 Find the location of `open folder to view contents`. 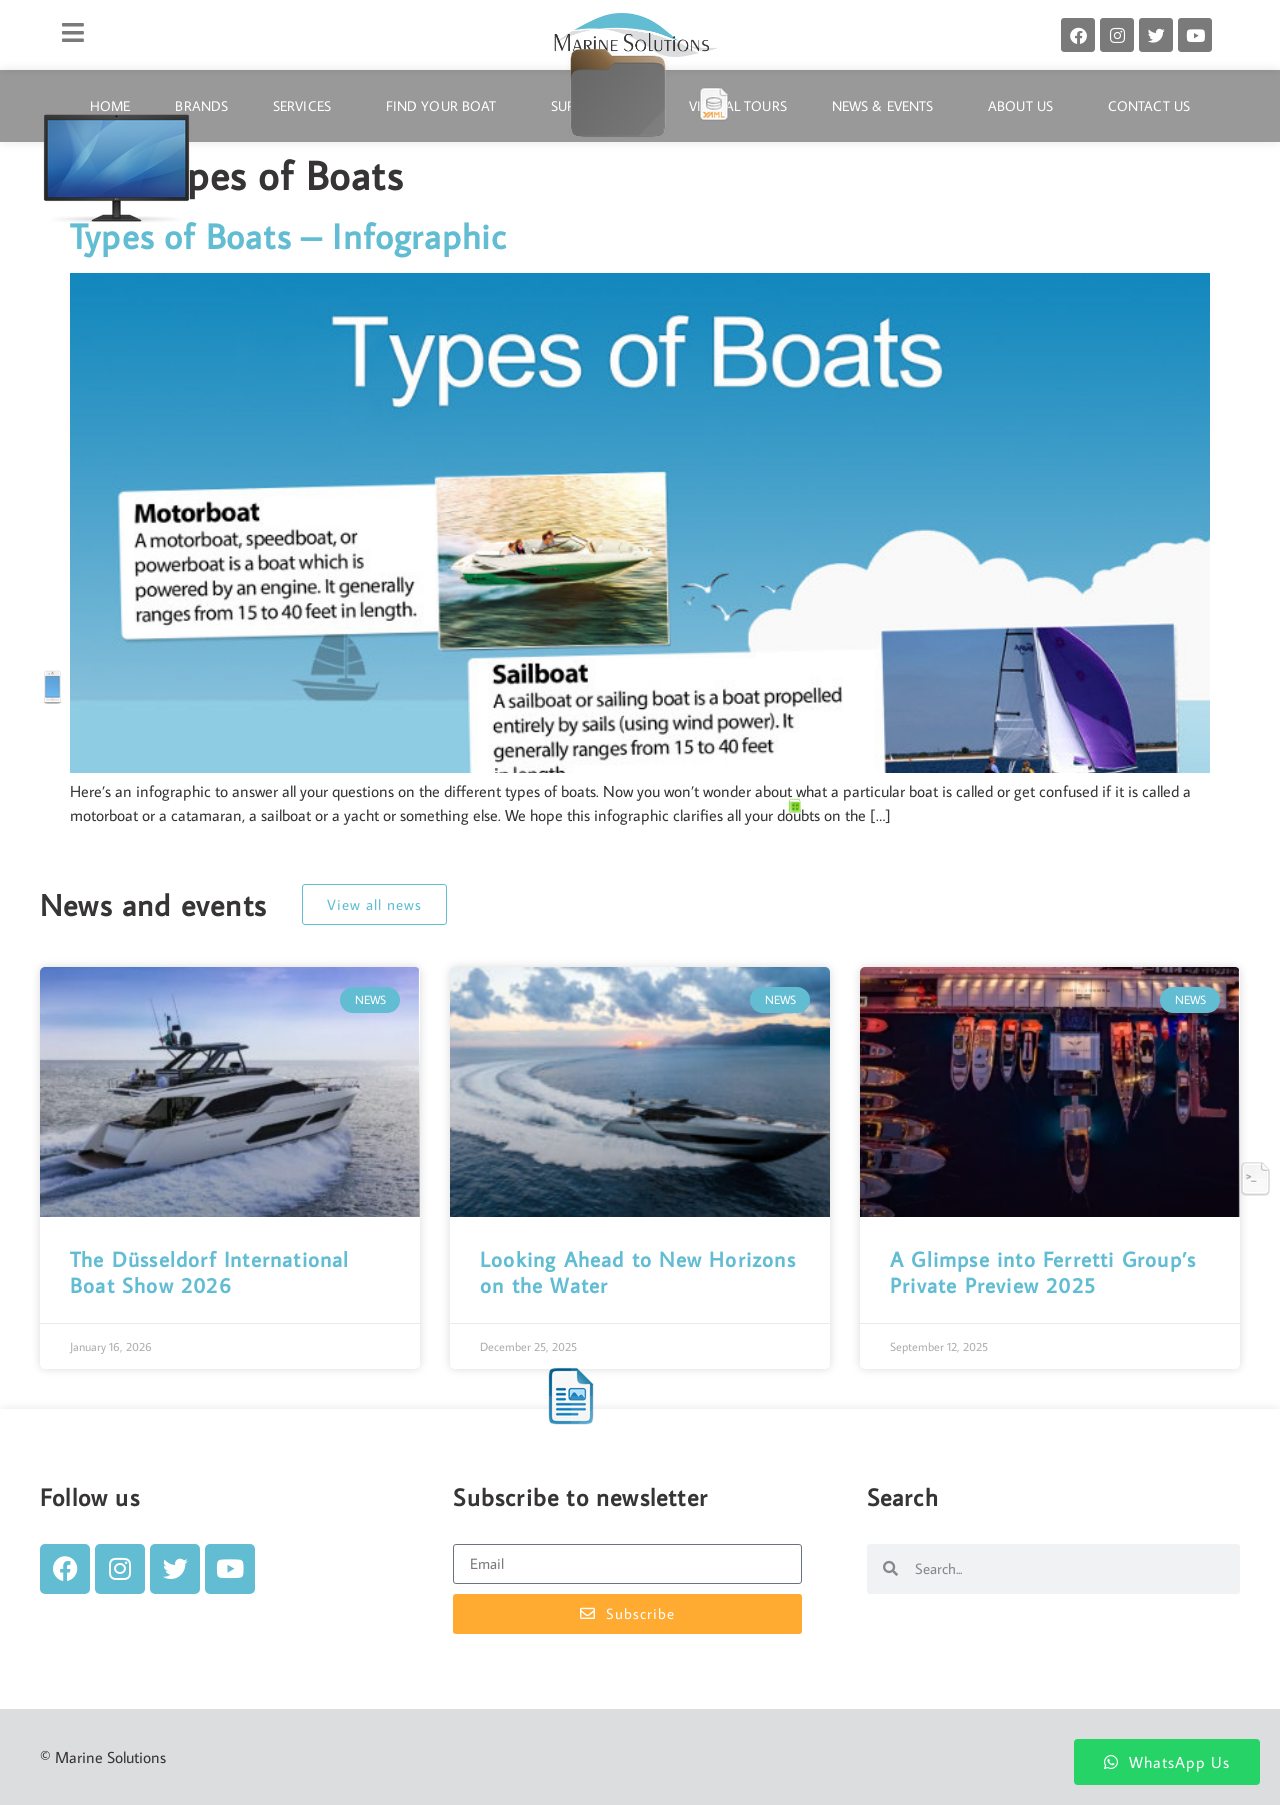

open folder to view contents is located at coordinates (618, 93).